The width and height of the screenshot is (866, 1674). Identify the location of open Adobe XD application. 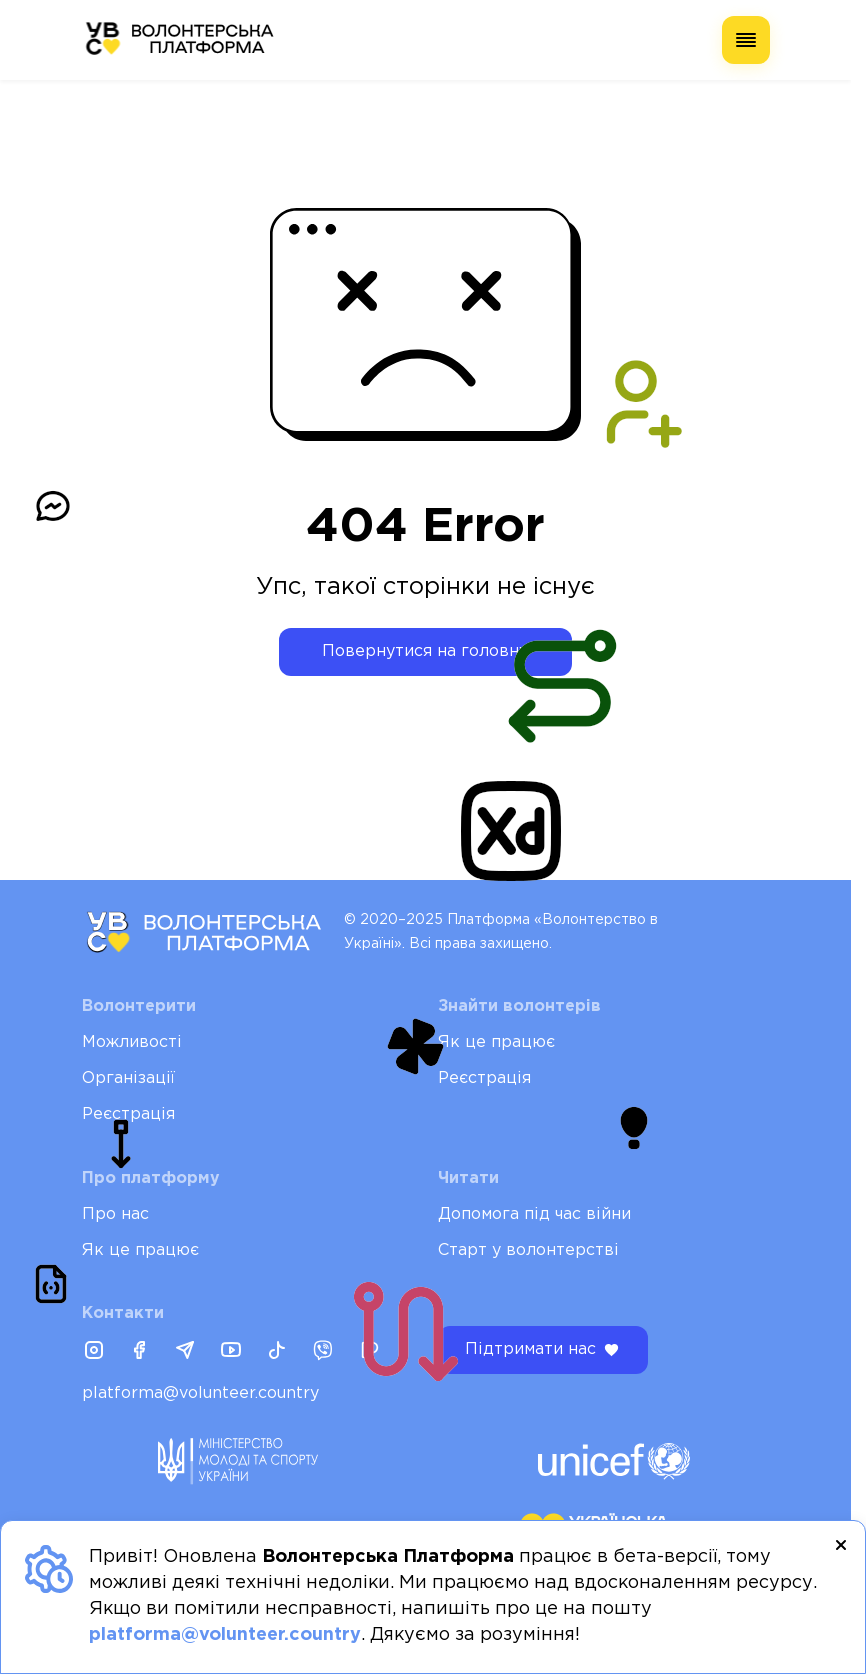
(511, 831).